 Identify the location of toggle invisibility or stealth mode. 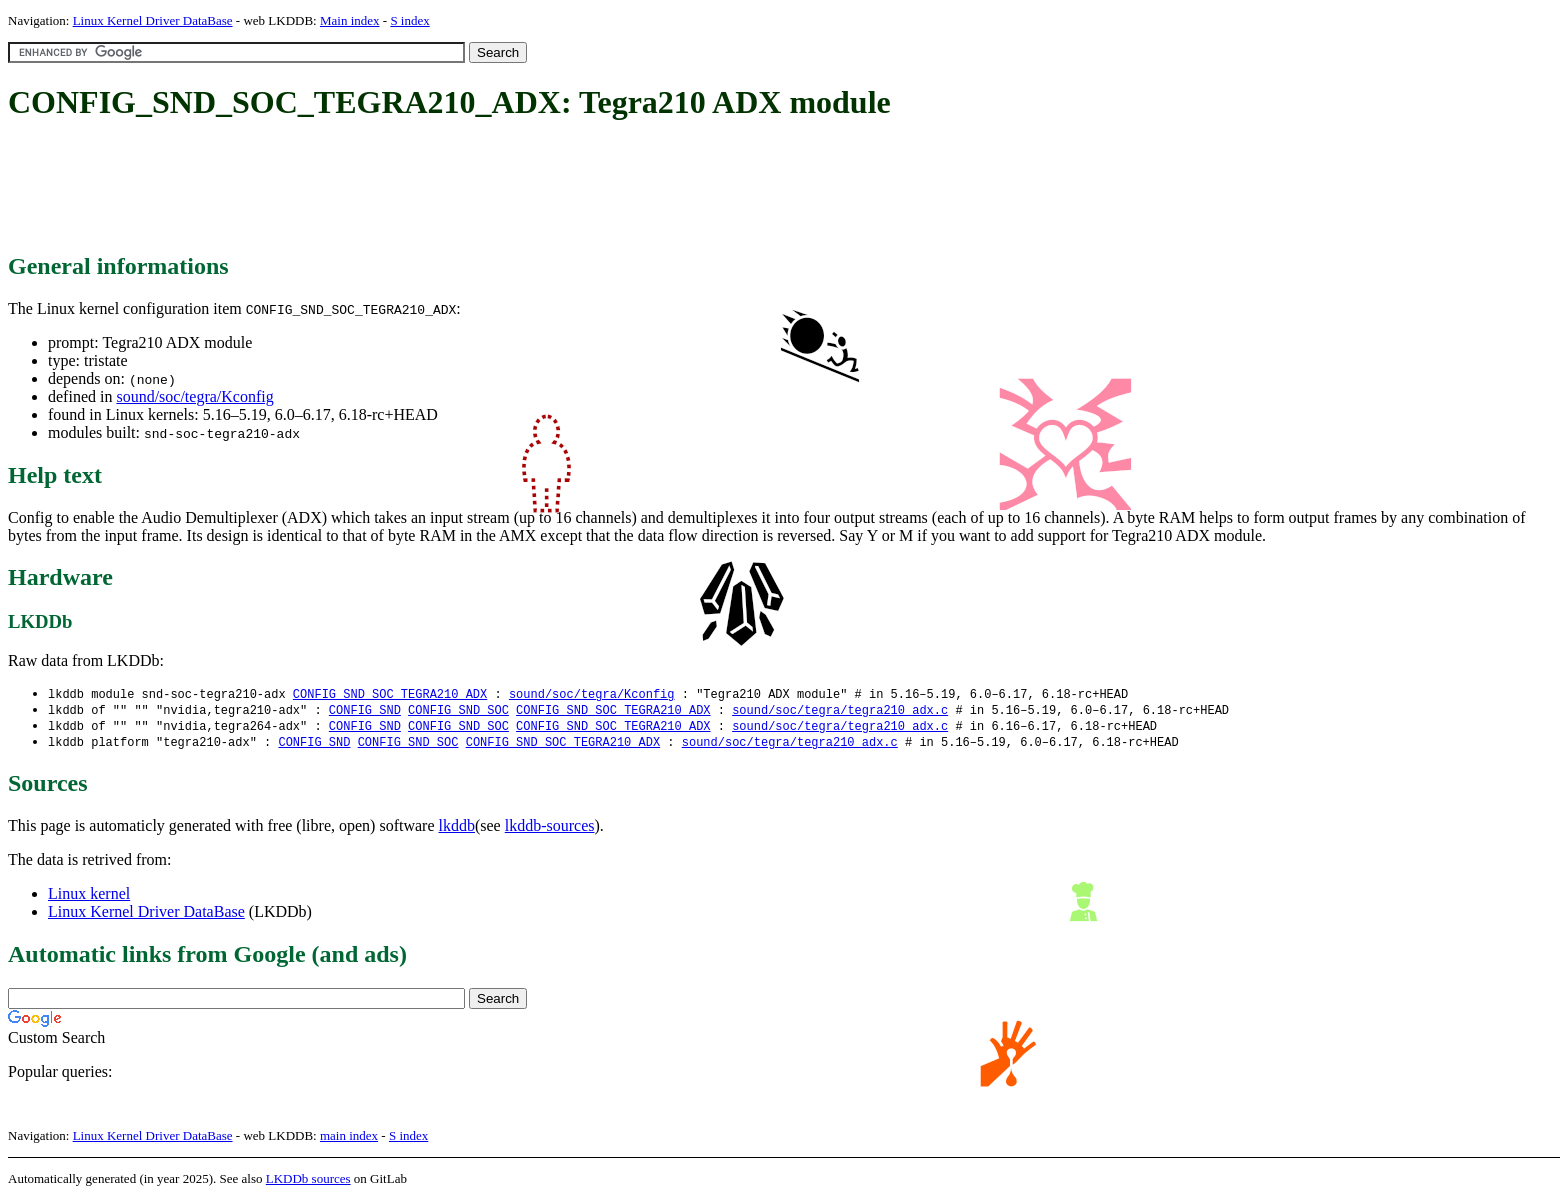
(546, 463).